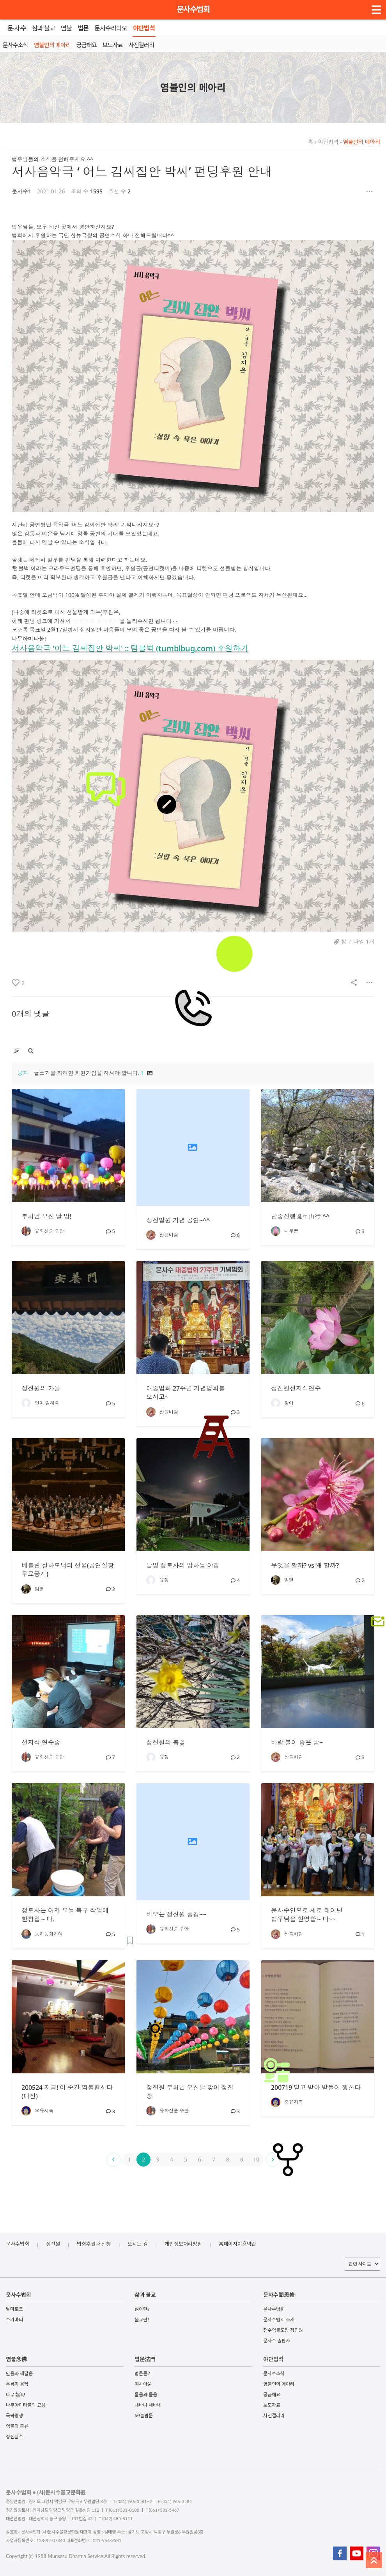 The height and width of the screenshot is (2576, 386). Describe the element at coordinates (234, 954) in the screenshot. I see `select or mark an item` at that location.